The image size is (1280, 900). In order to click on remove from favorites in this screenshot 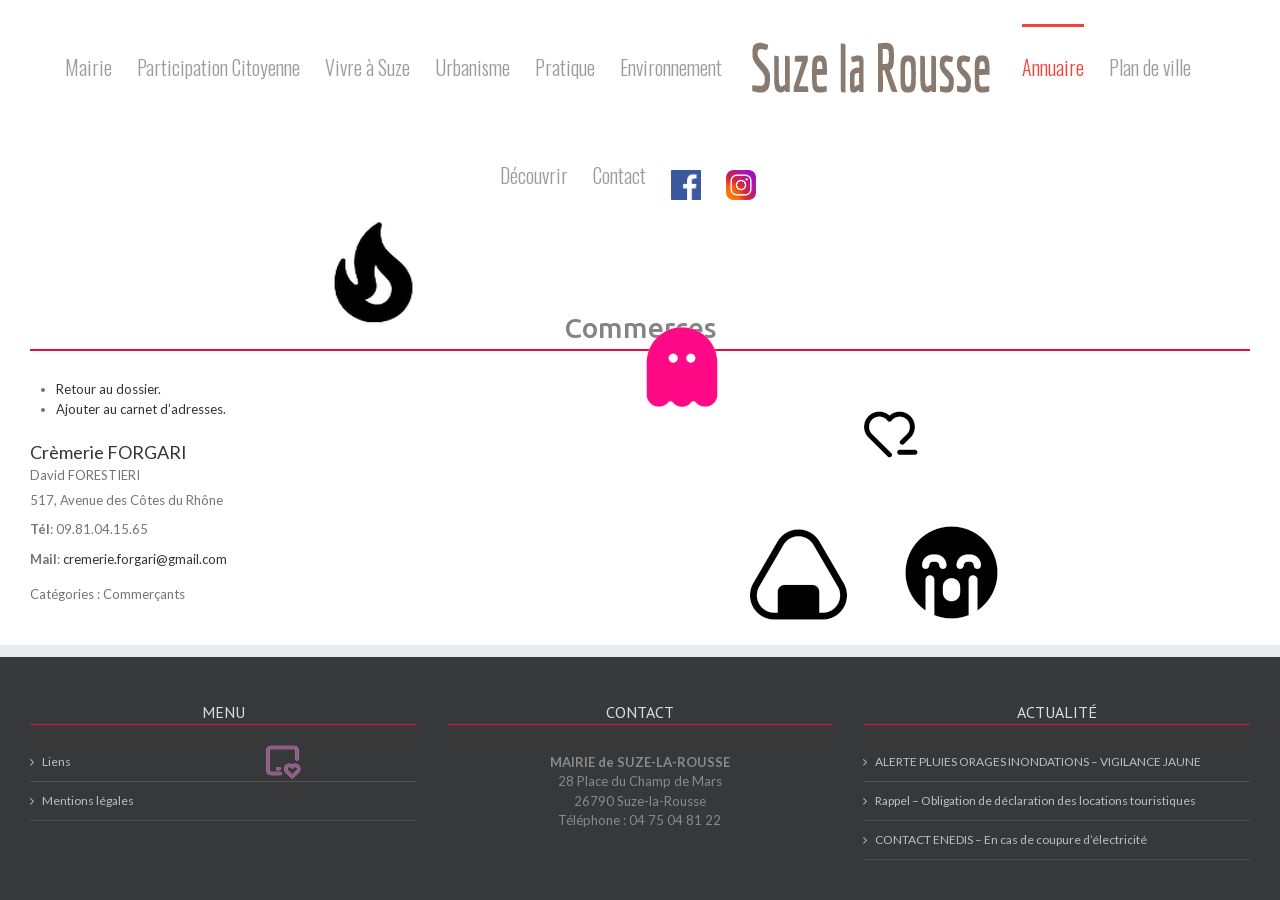, I will do `click(889, 434)`.